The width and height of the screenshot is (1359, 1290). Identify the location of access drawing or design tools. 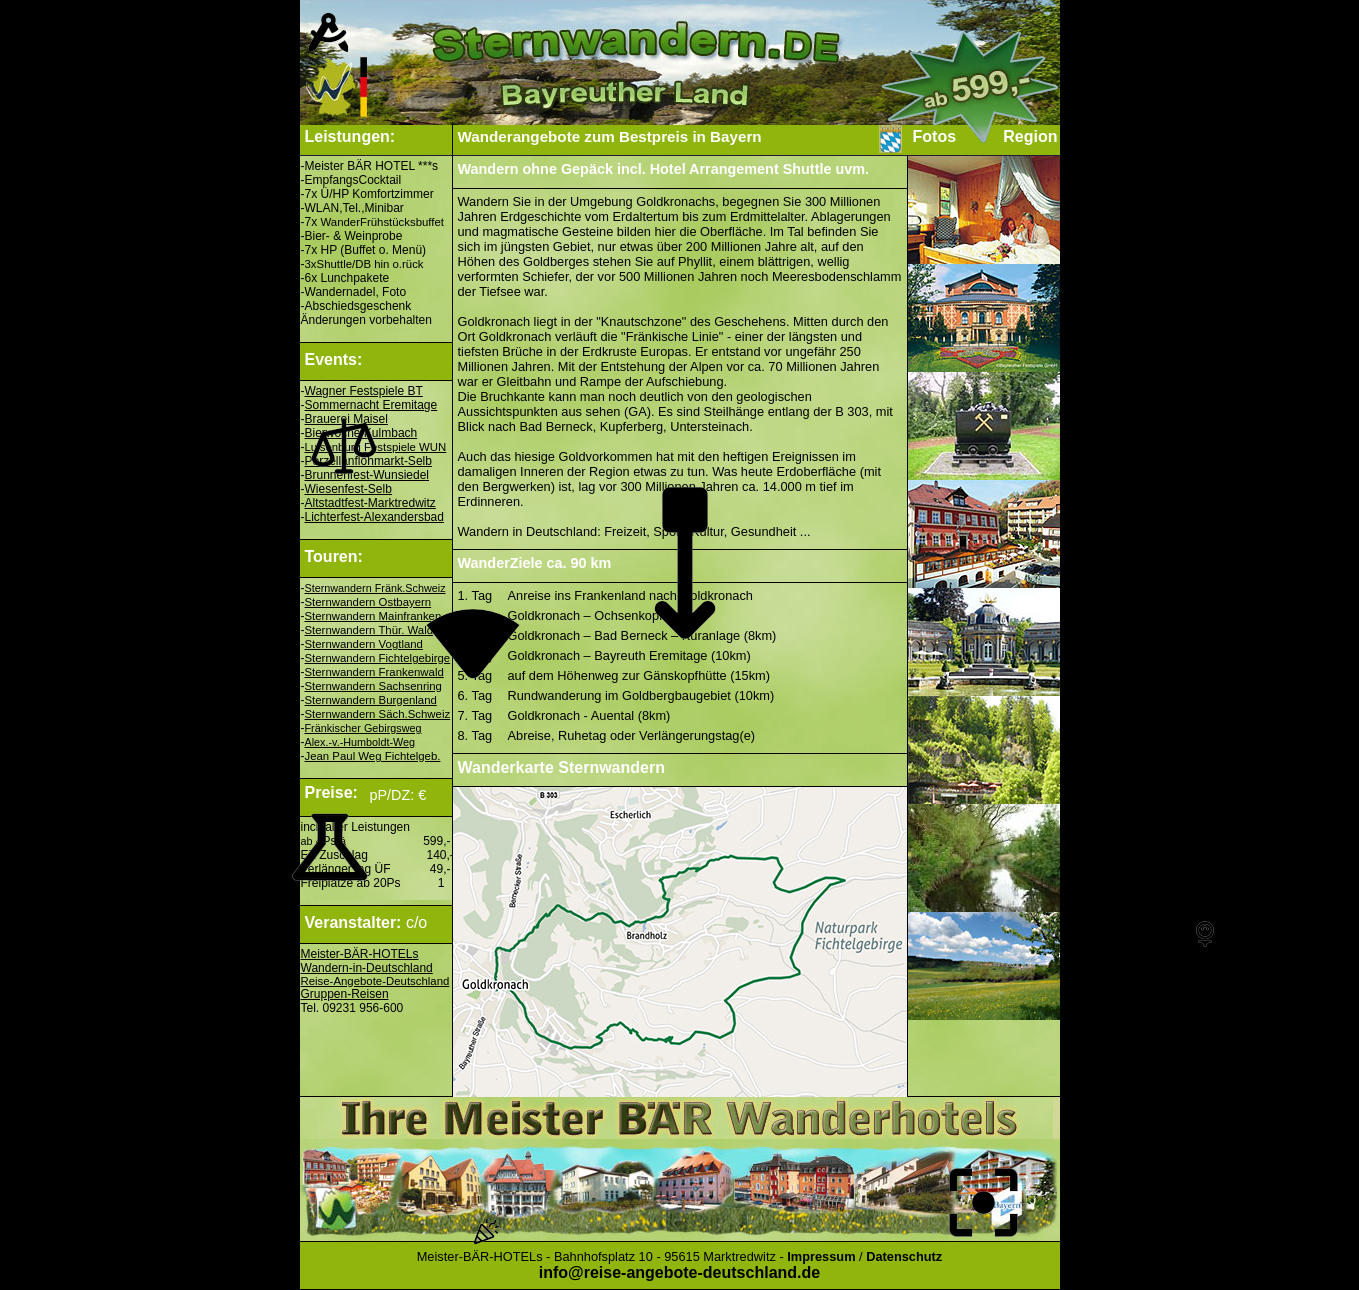
(328, 32).